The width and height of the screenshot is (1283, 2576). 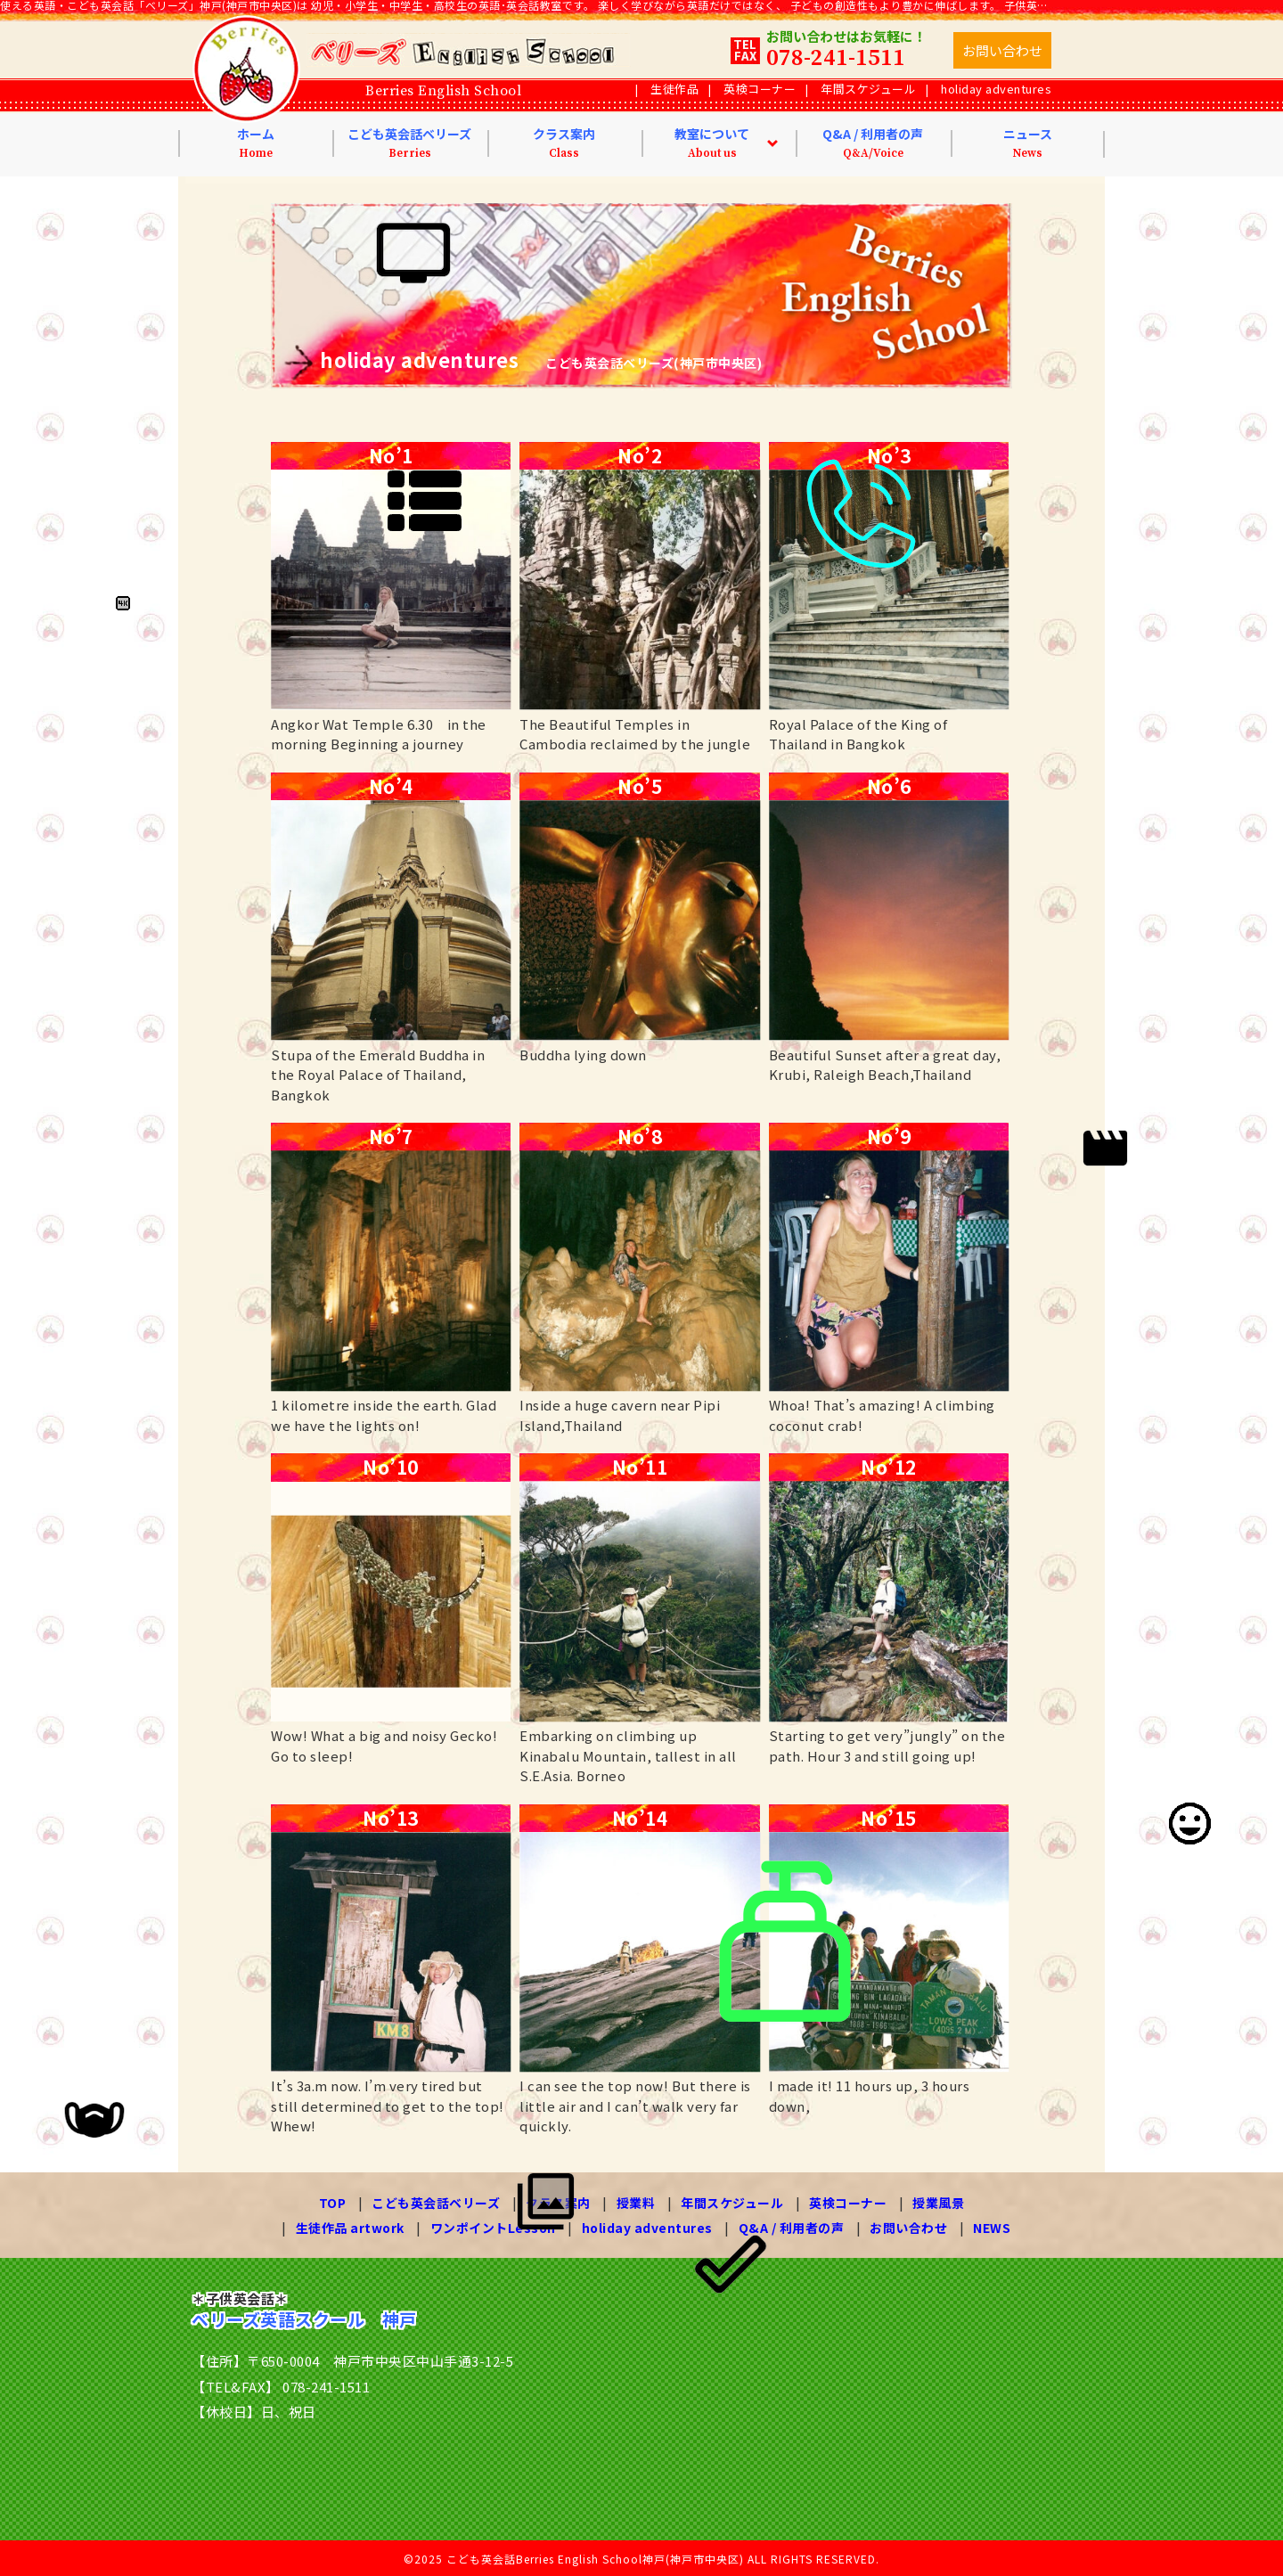 I want to click on apply filters to images or photos, so click(x=545, y=2201).